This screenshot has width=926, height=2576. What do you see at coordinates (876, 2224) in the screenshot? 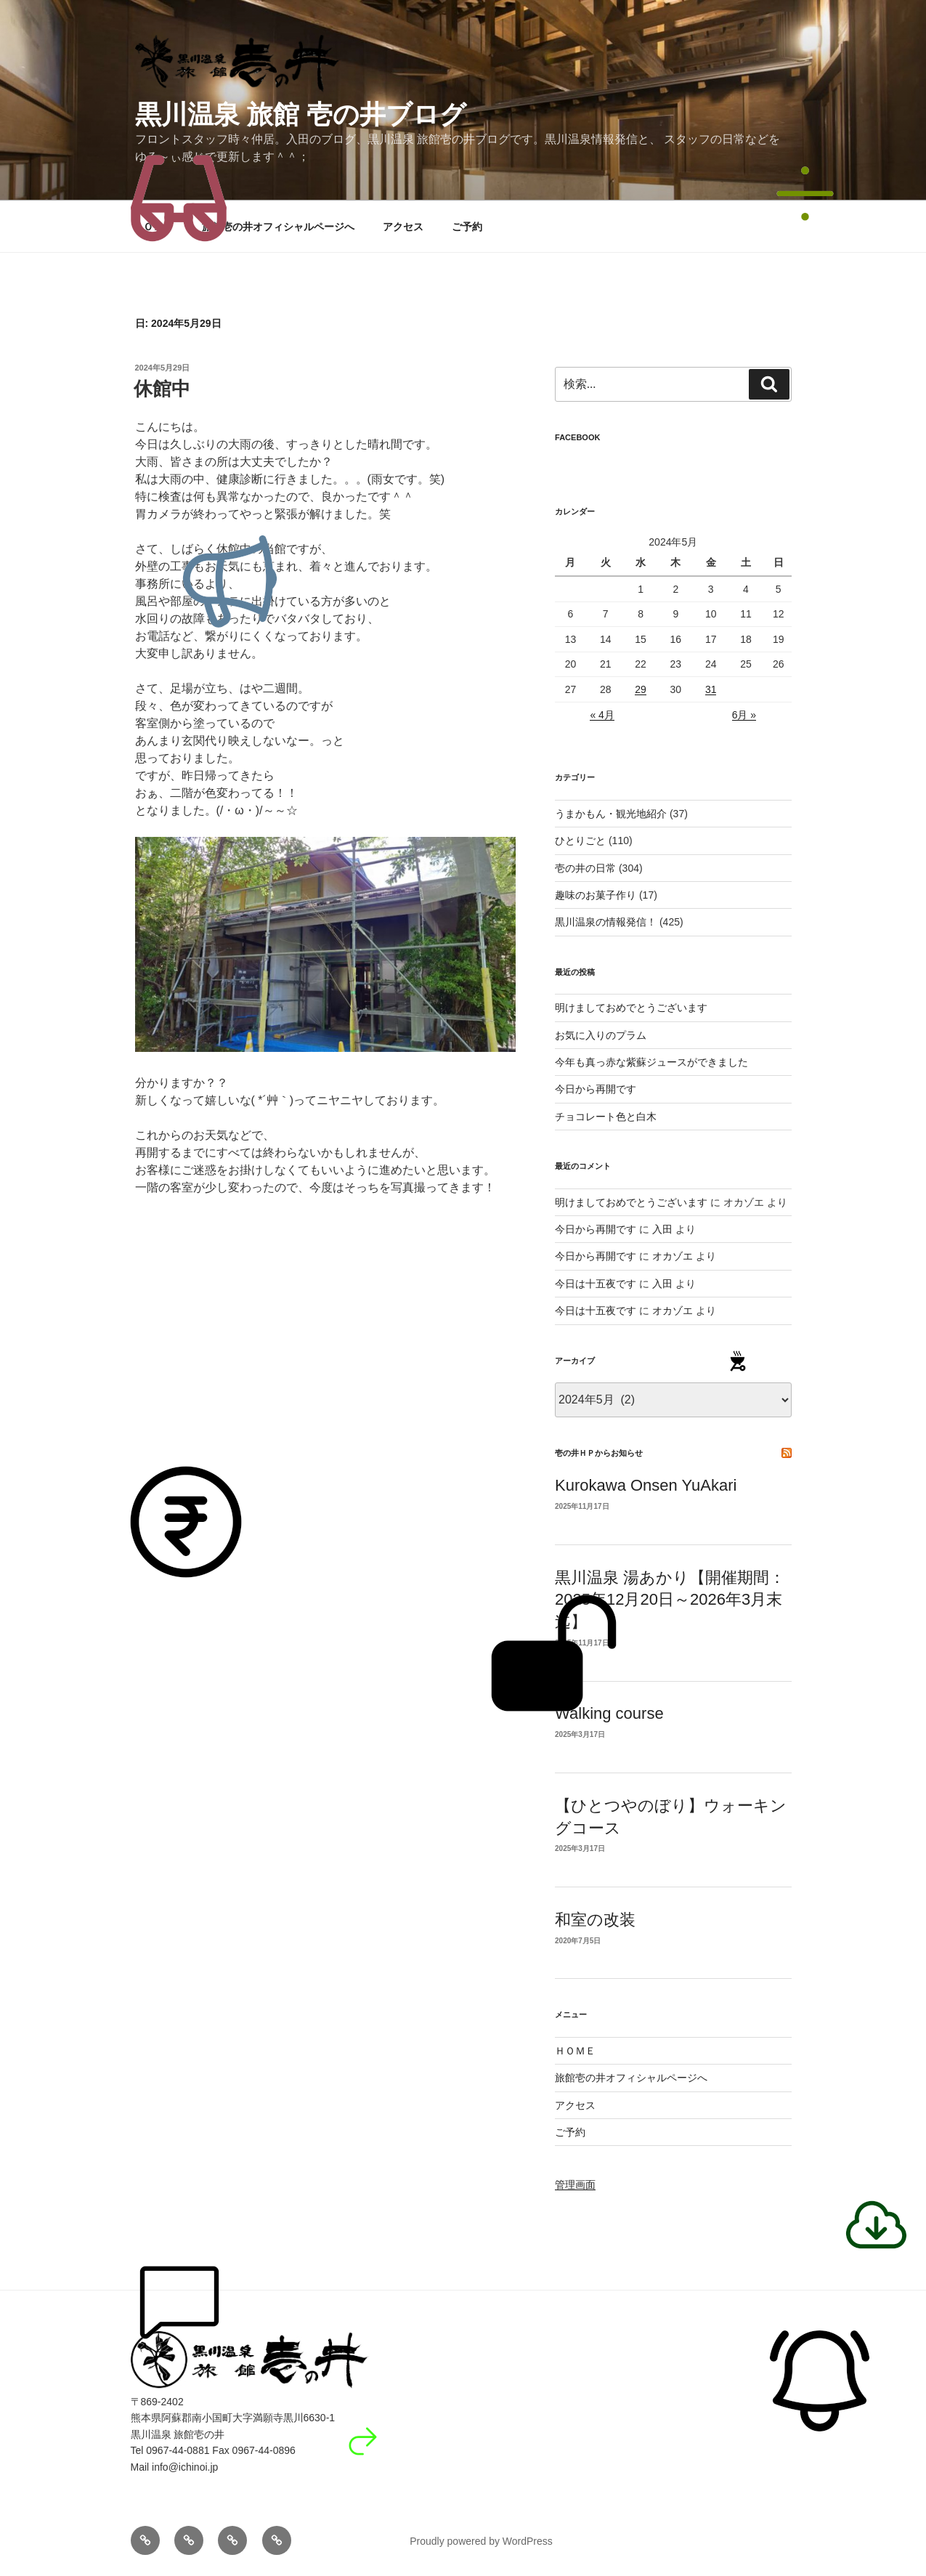
I see `download from cloud storage` at bounding box center [876, 2224].